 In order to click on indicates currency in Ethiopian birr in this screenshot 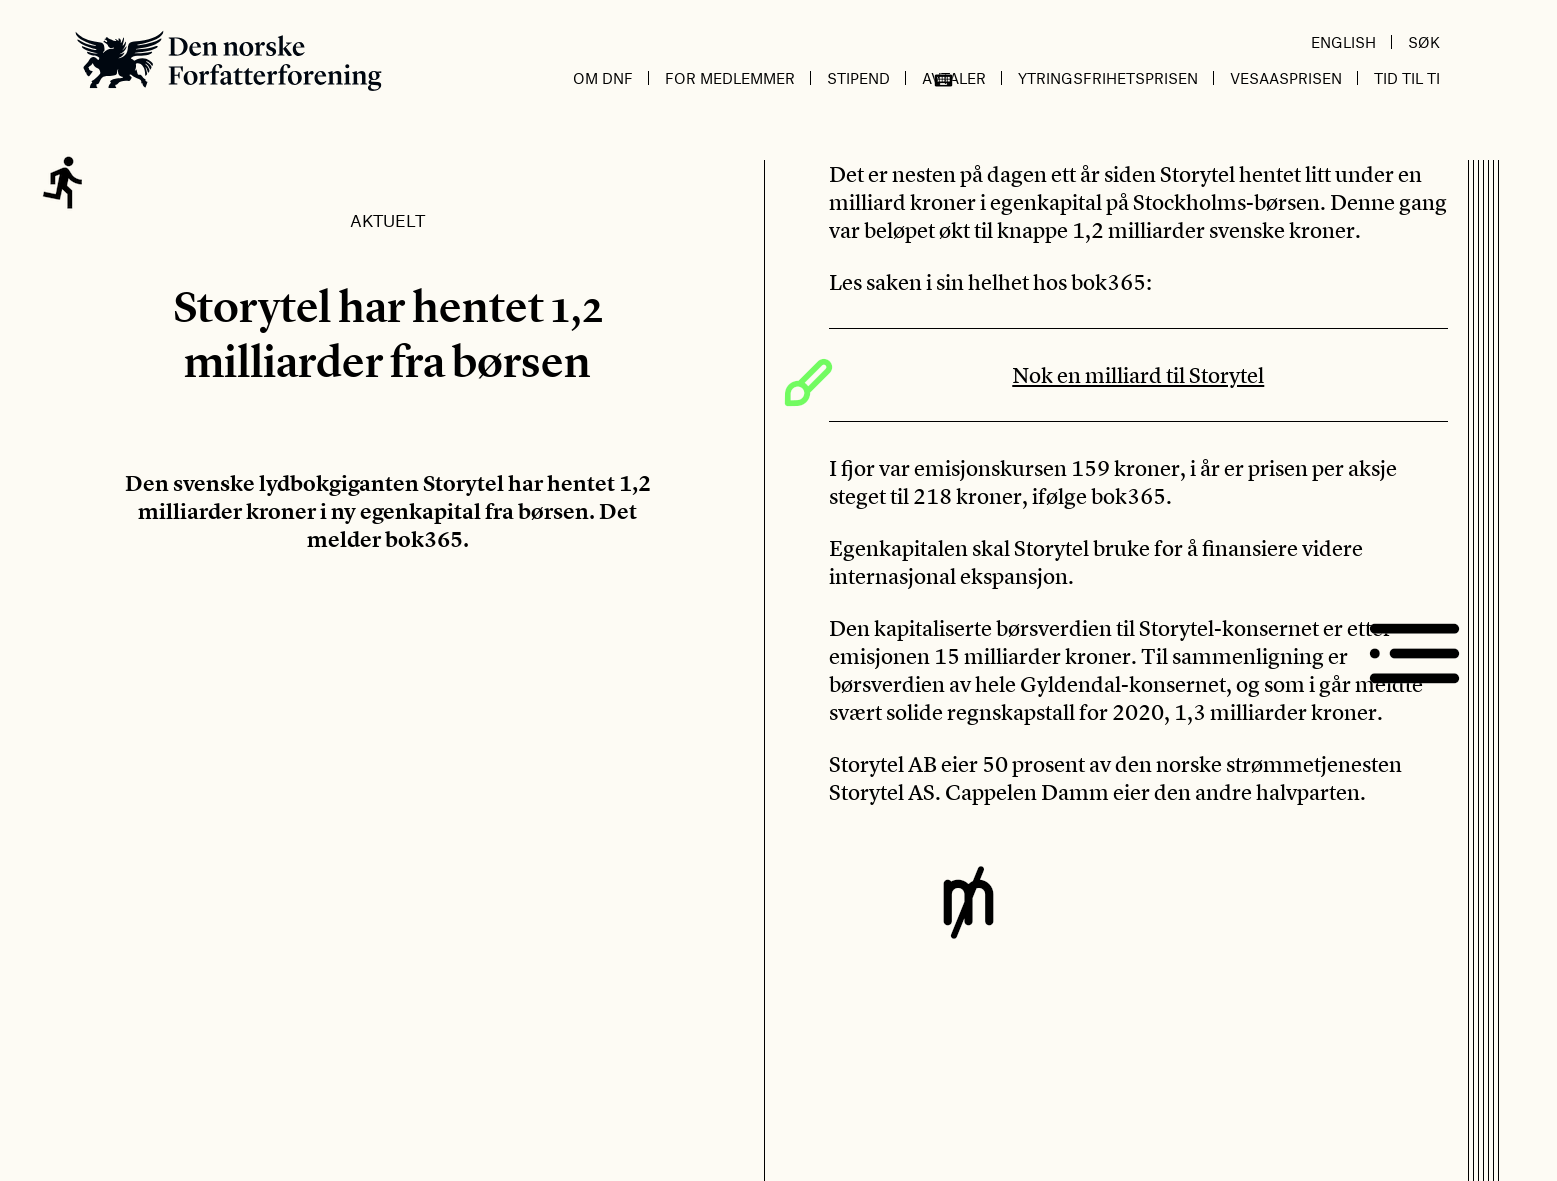, I will do `click(968, 902)`.